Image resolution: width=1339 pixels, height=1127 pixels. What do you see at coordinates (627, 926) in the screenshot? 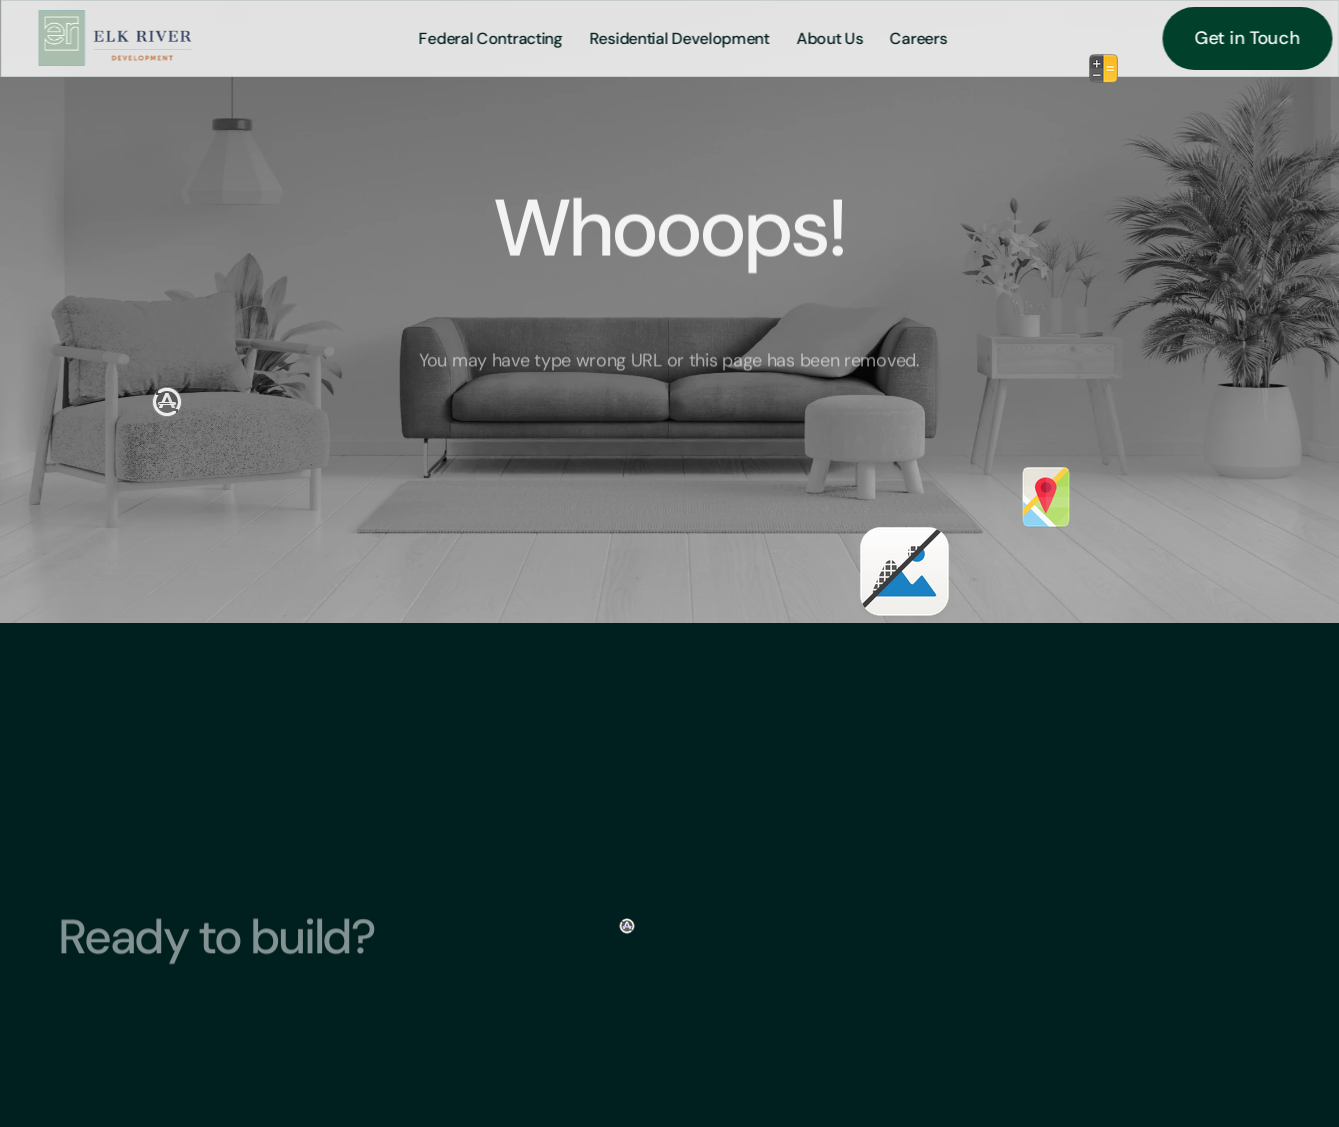
I see `check for and install system updates` at bounding box center [627, 926].